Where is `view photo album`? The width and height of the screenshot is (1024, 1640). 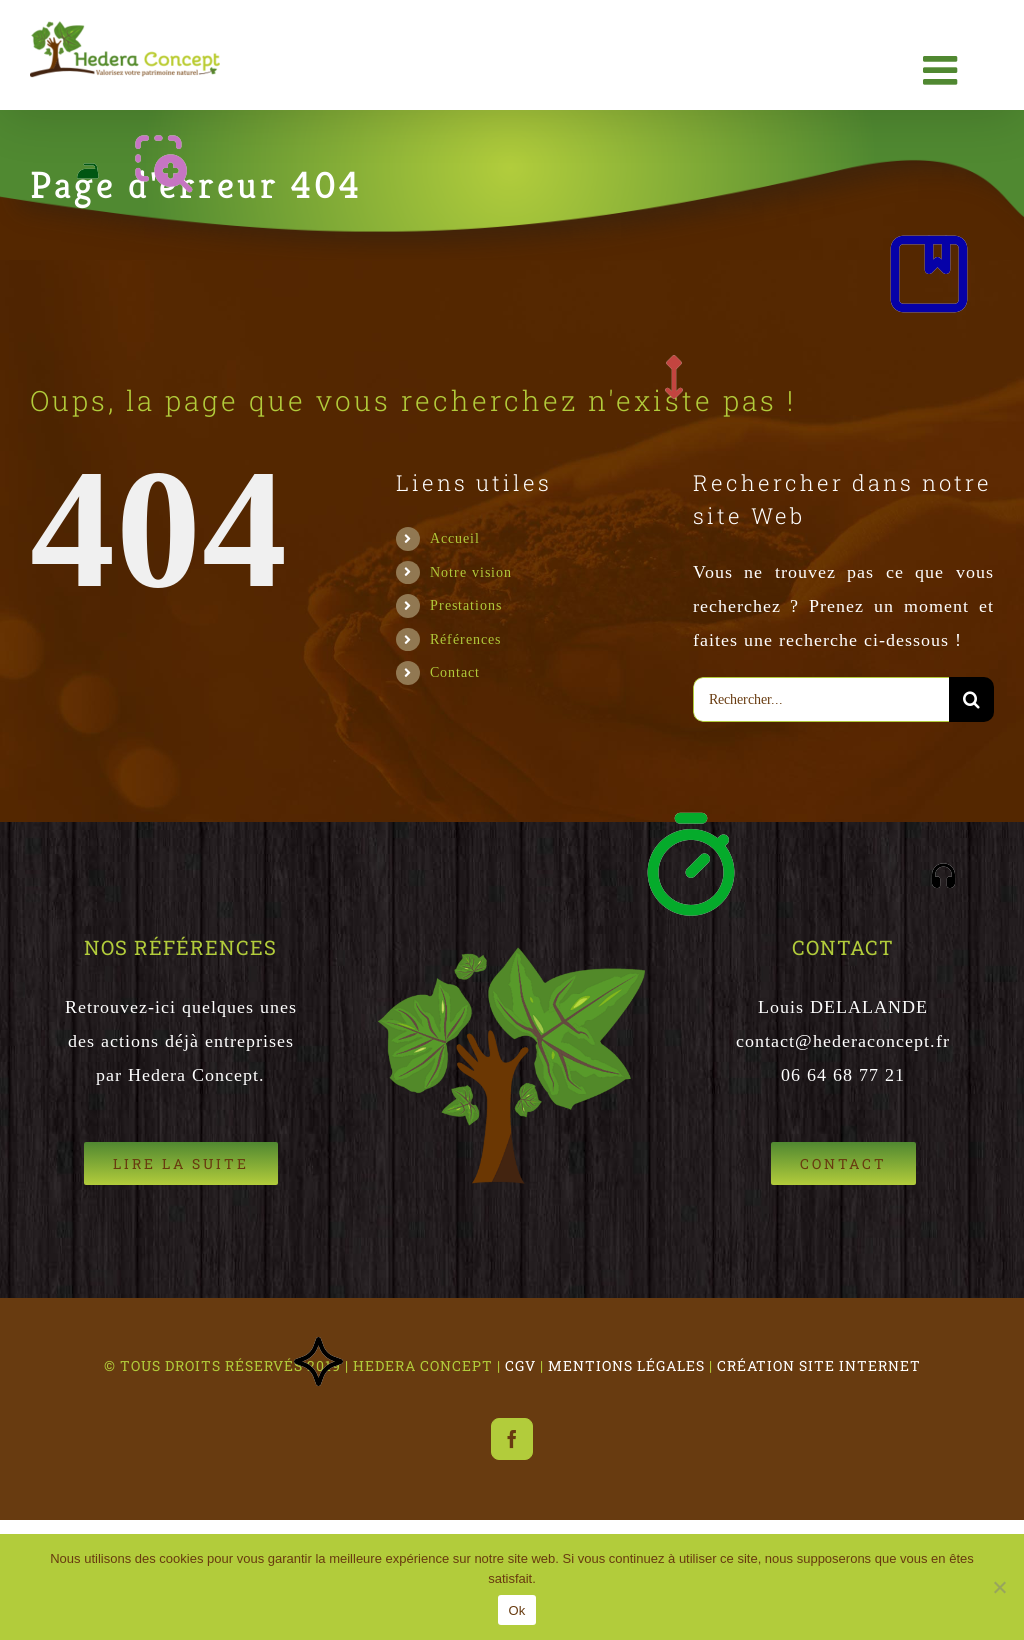
view photo album is located at coordinates (929, 274).